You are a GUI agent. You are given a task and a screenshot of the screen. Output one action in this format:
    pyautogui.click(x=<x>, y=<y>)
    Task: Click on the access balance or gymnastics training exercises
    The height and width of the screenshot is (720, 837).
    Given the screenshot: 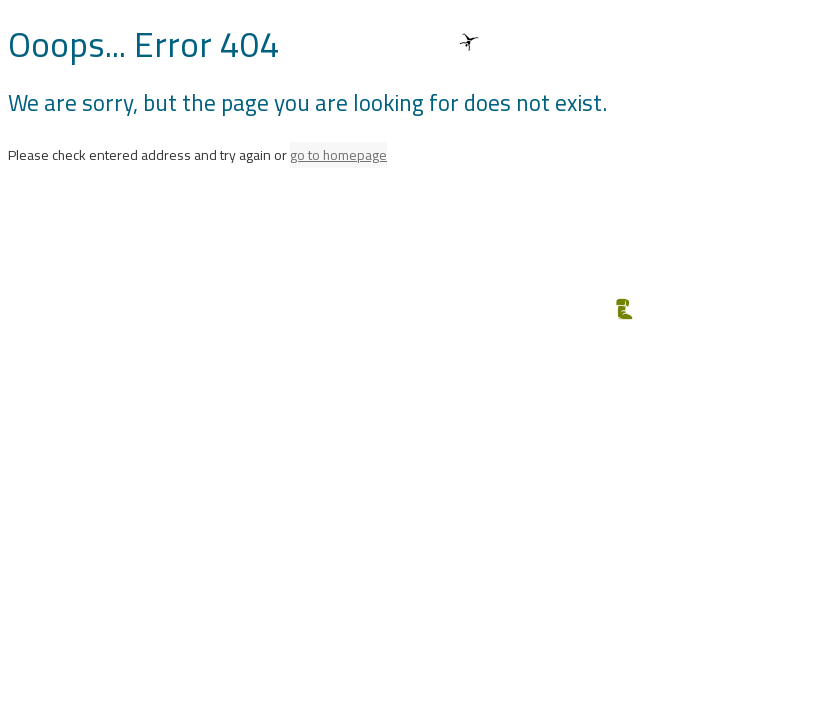 What is the action you would take?
    pyautogui.click(x=469, y=42)
    